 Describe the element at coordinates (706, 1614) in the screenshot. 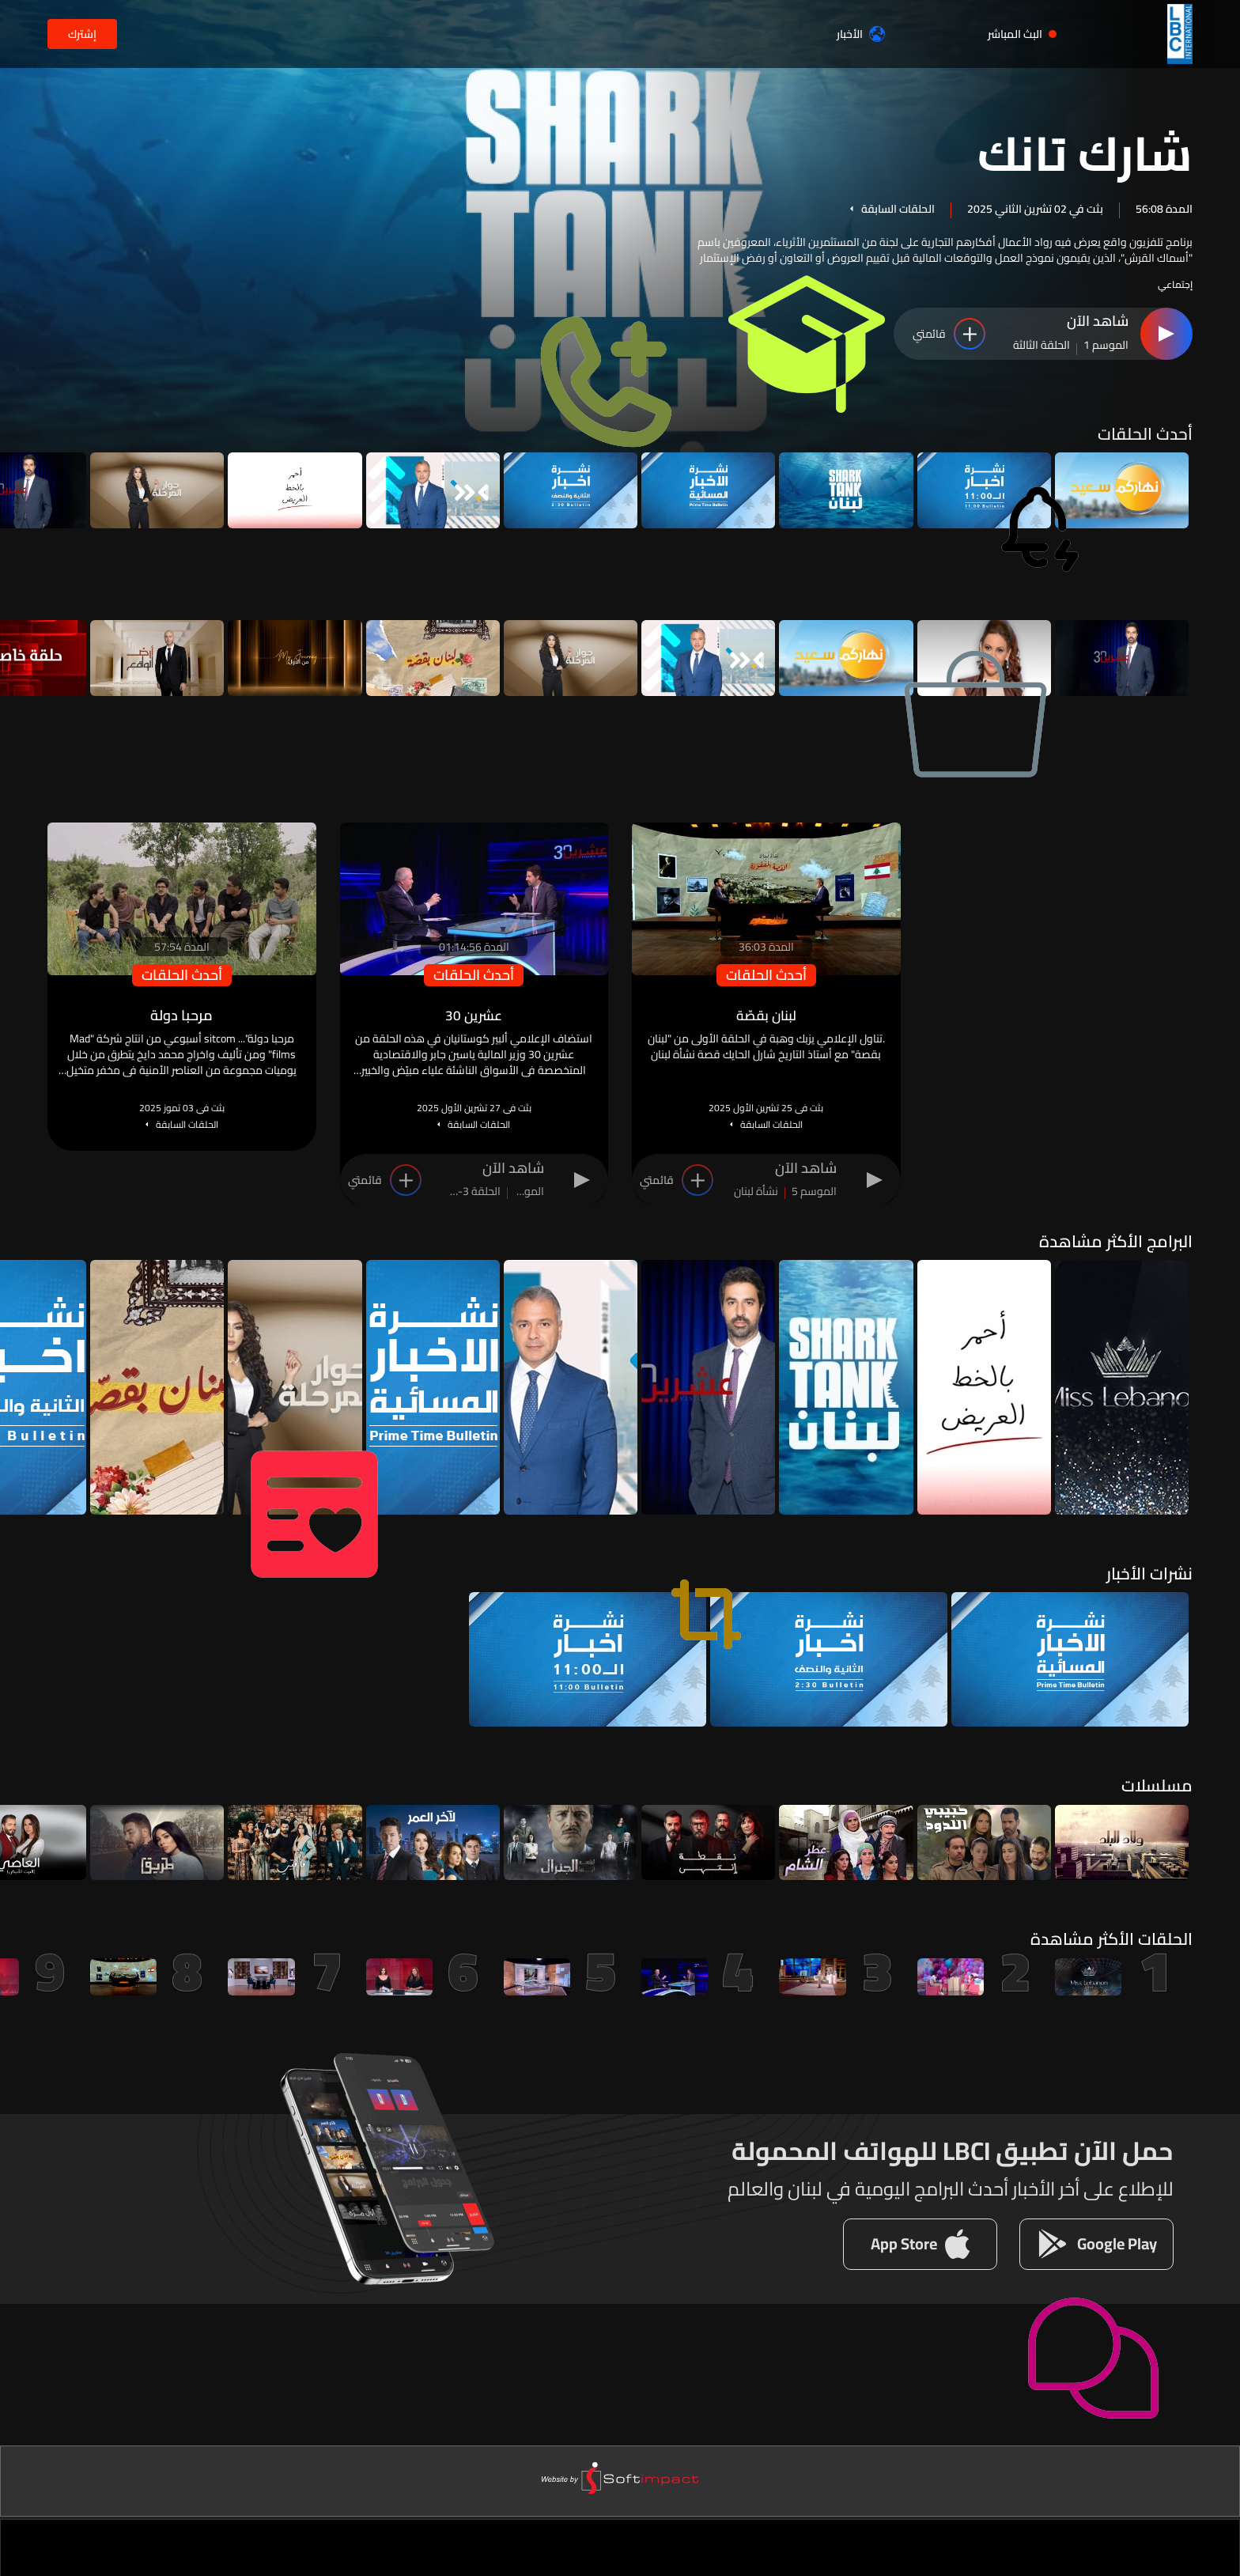

I see `crop or resize an image` at that location.